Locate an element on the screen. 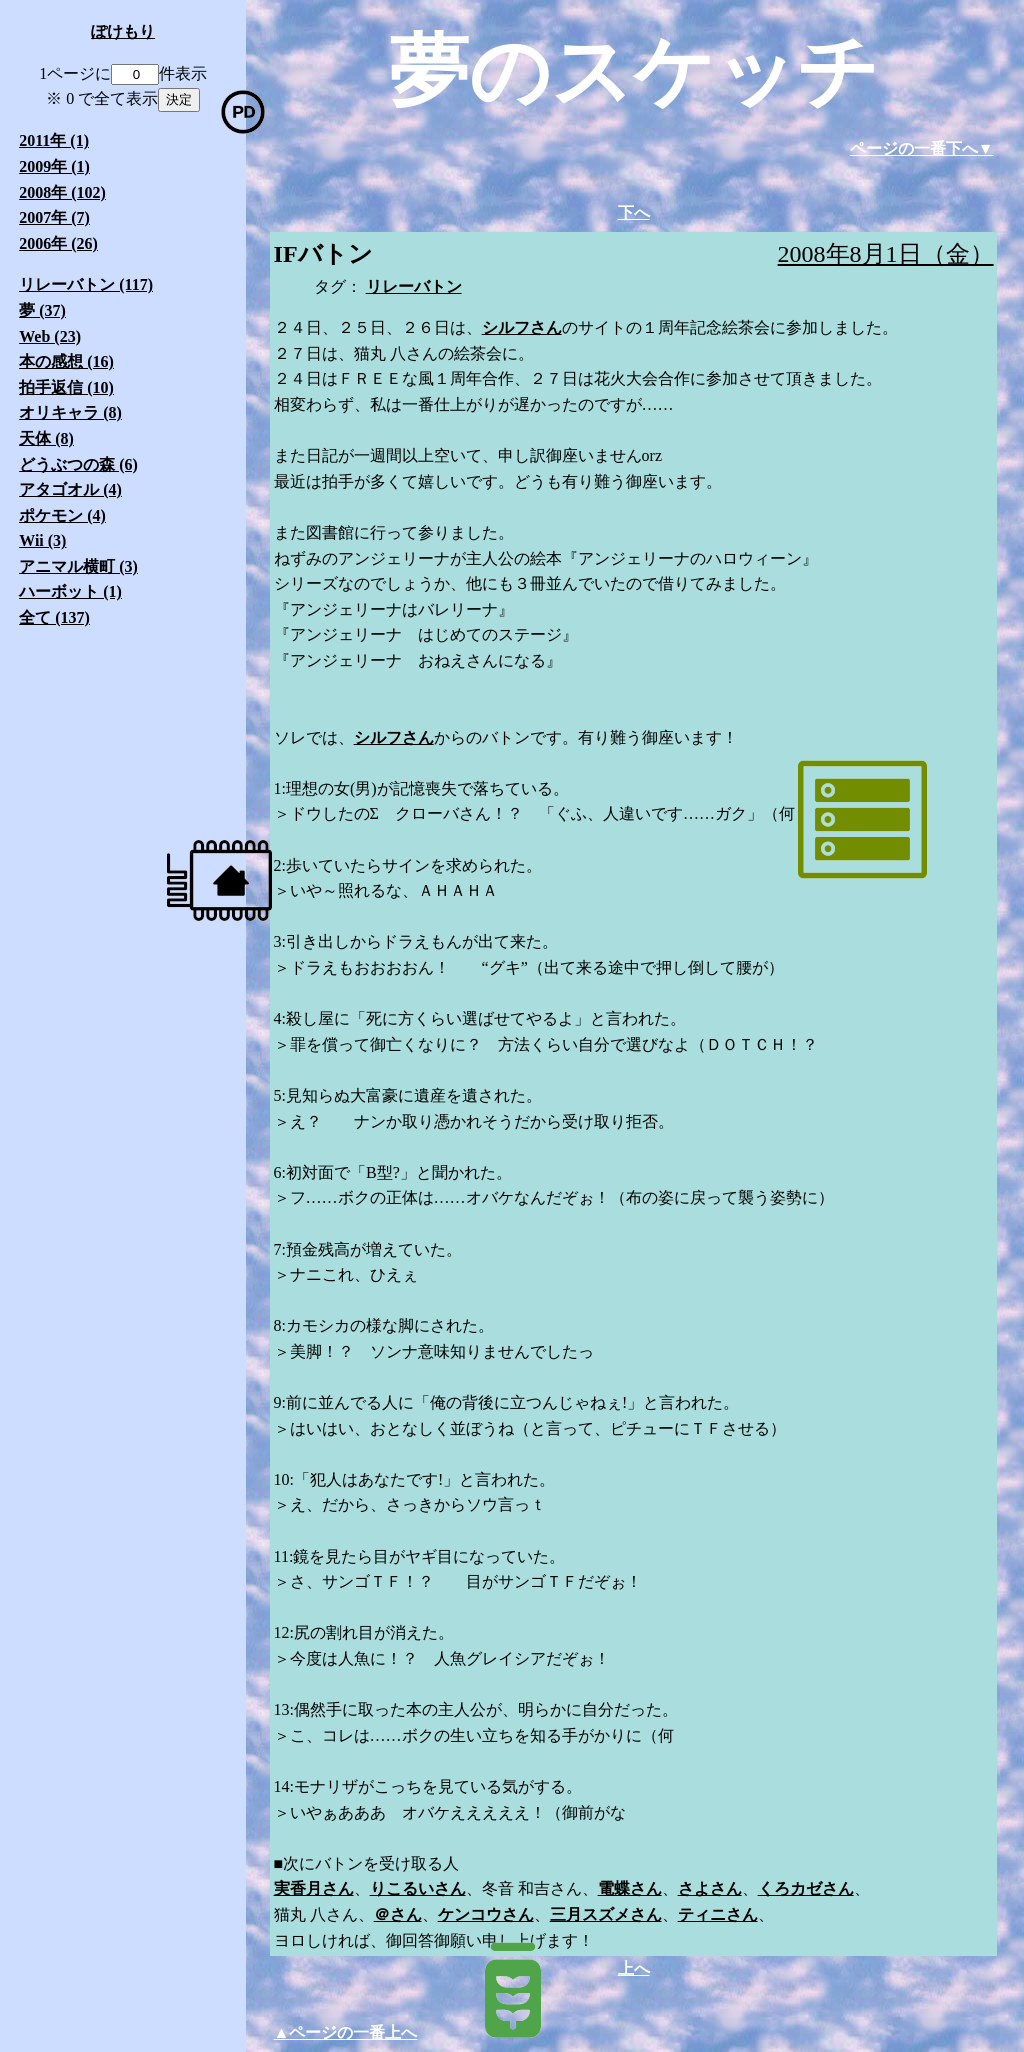 This screenshot has height=2052, width=1024. open esphome home automation settings is located at coordinates (219, 880).